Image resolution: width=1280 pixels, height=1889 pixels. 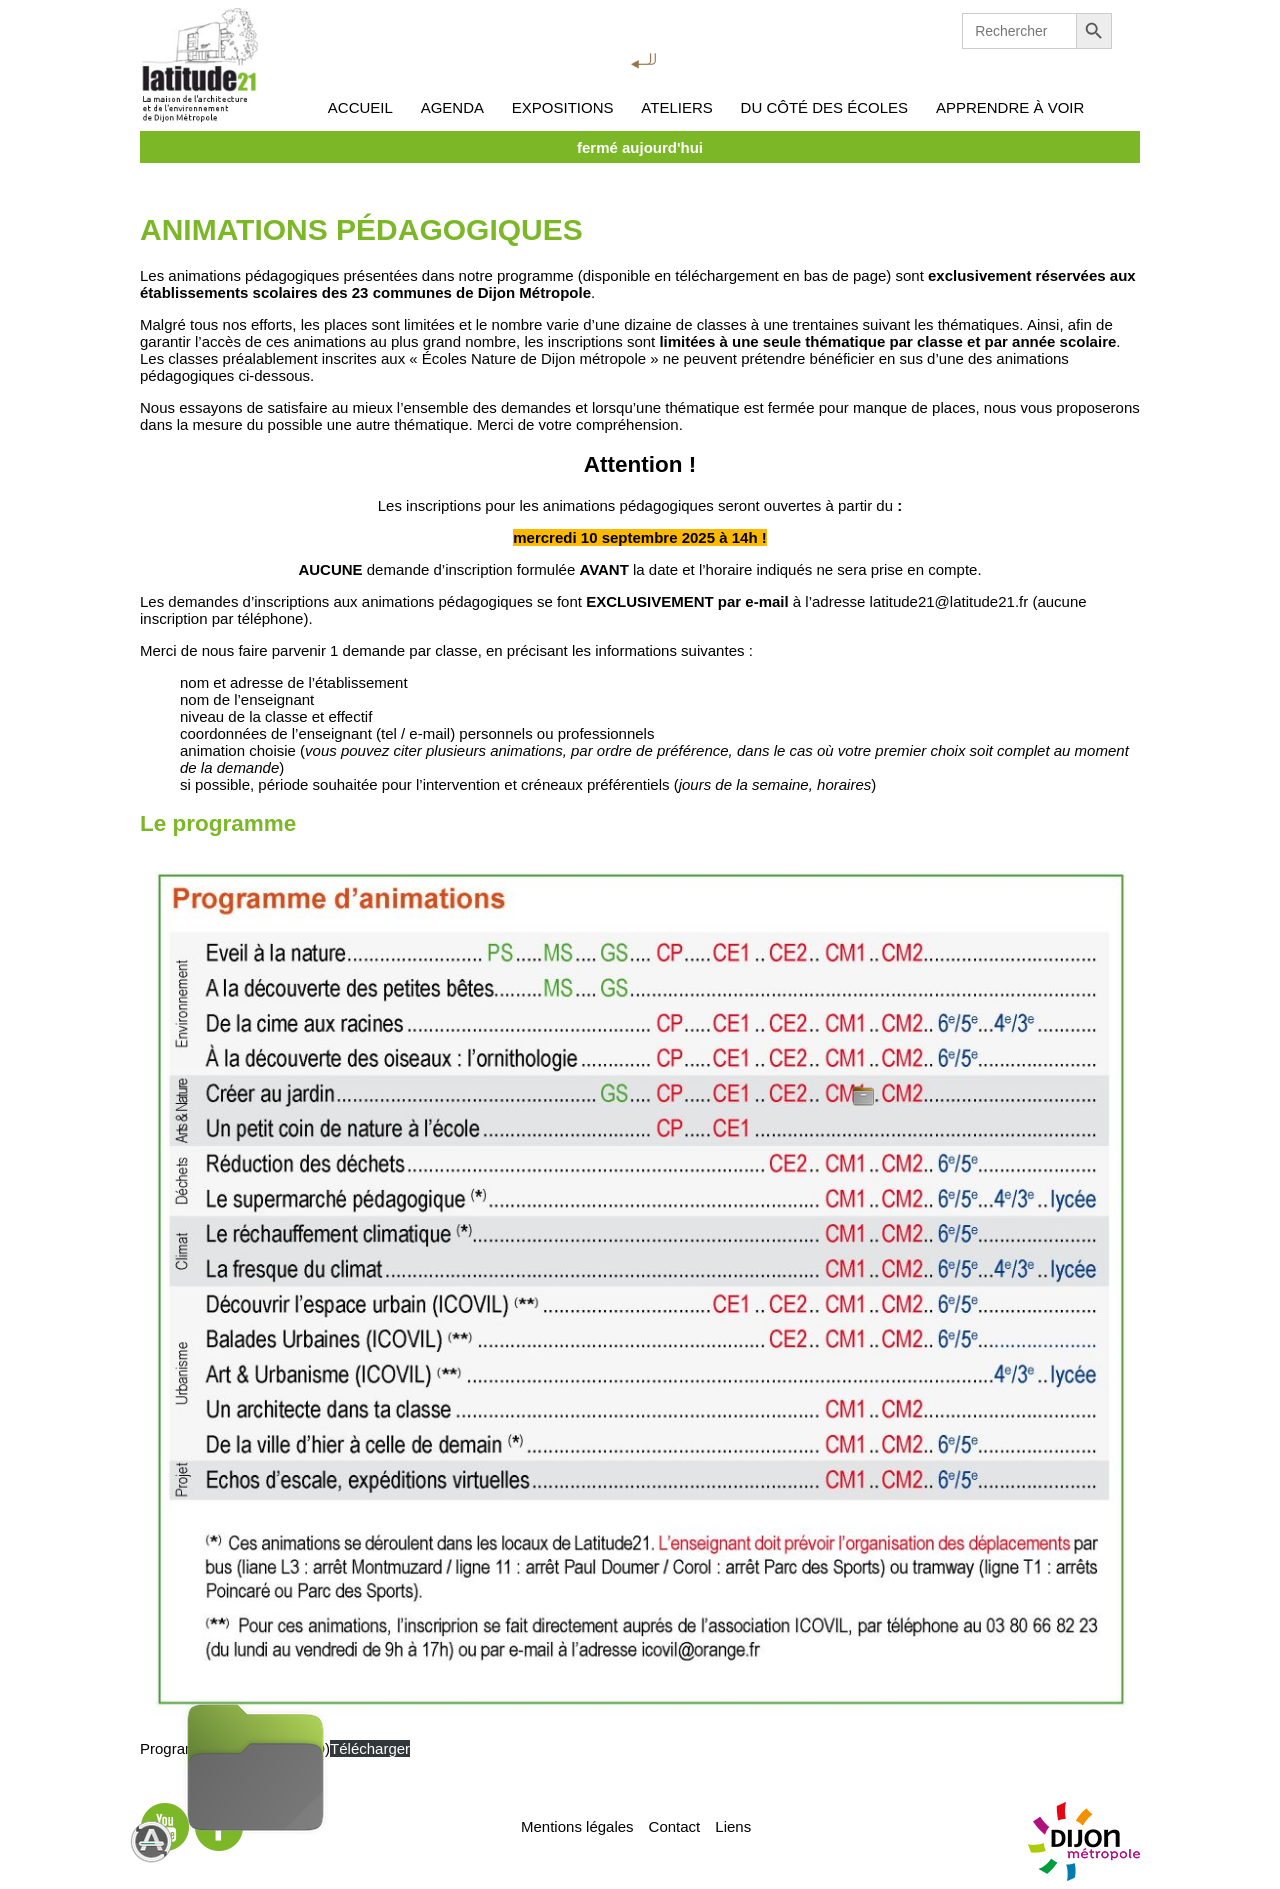 I want to click on open the file manager application, so click(x=863, y=1095).